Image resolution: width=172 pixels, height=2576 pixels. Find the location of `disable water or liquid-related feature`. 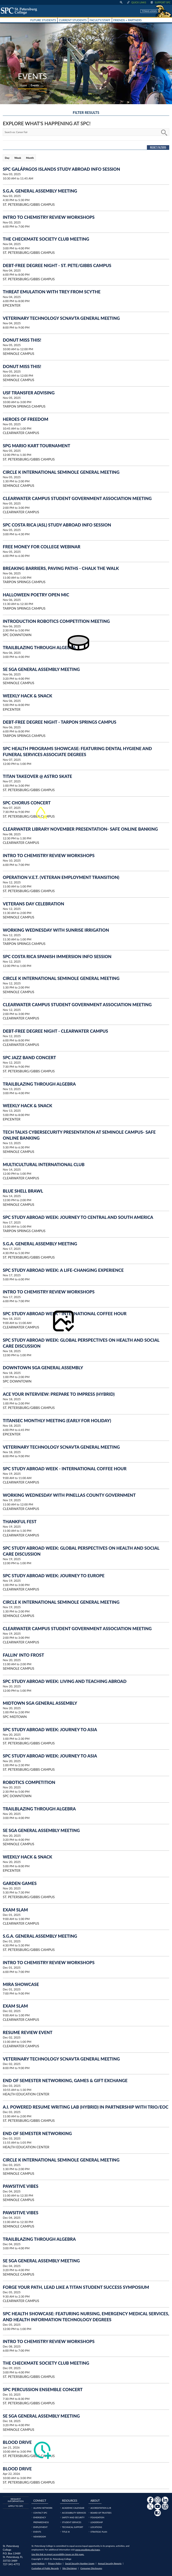

disable water or liquid-related feature is located at coordinates (41, 813).